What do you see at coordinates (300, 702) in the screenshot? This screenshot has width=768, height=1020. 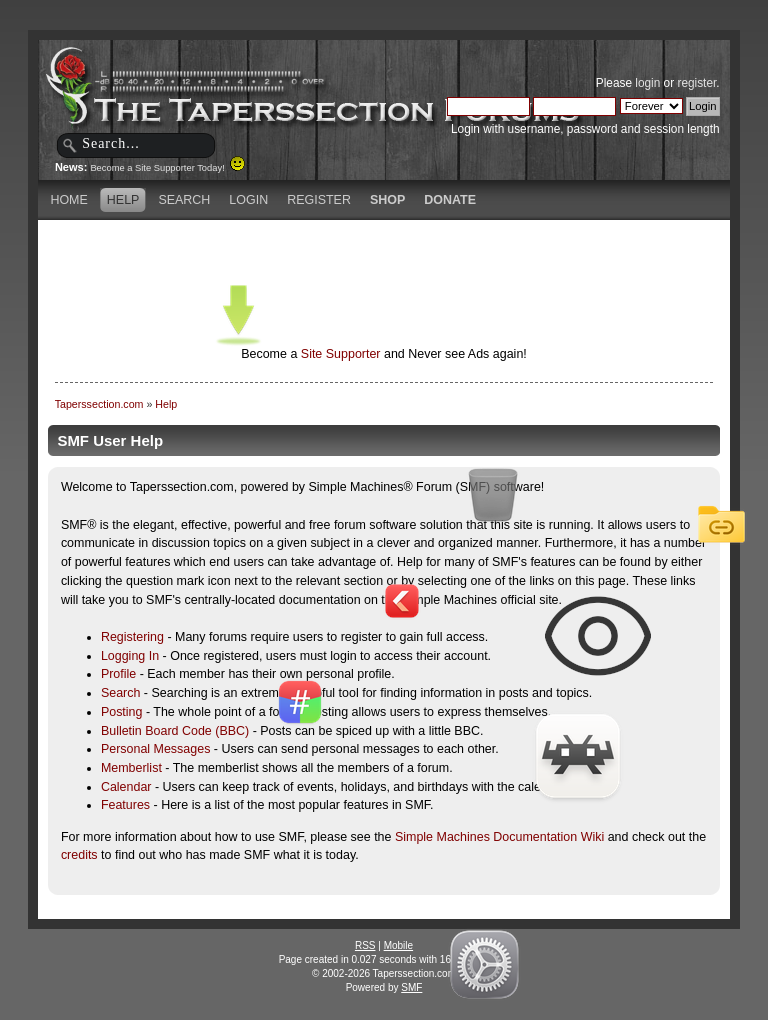 I see `open gtkhash checksum verification tool` at bounding box center [300, 702].